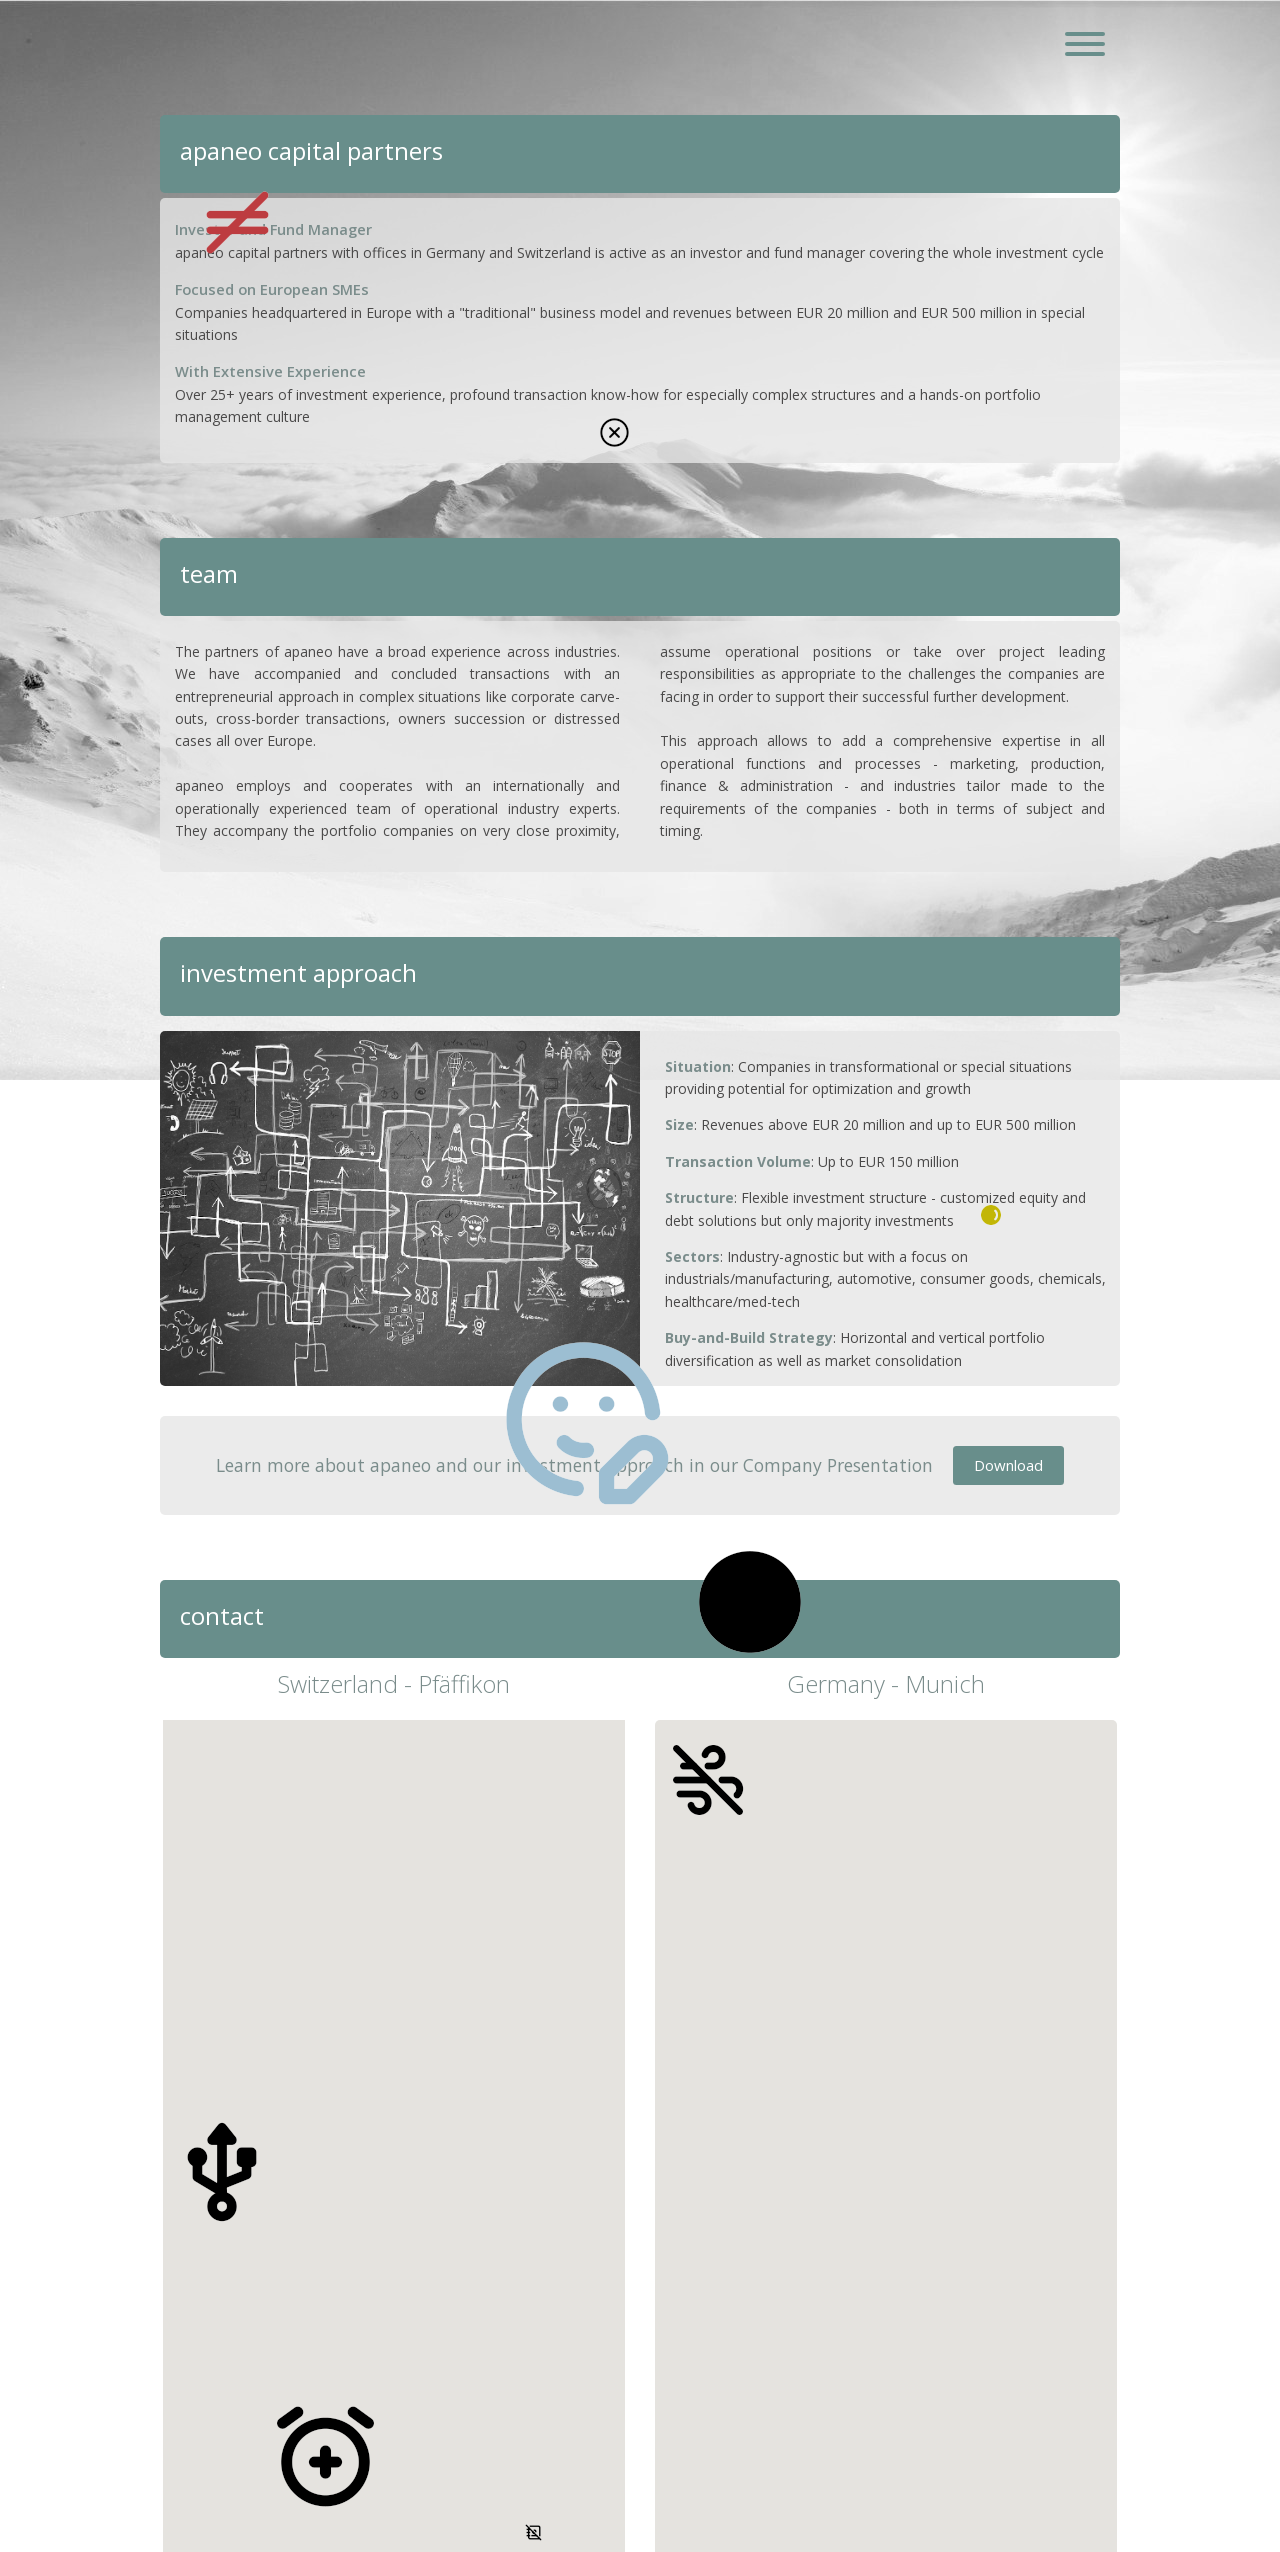 The width and height of the screenshot is (1280, 2552). Describe the element at coordinates (708, 1780) in the screenshot. I see `disable wind or fan mode` at that location.